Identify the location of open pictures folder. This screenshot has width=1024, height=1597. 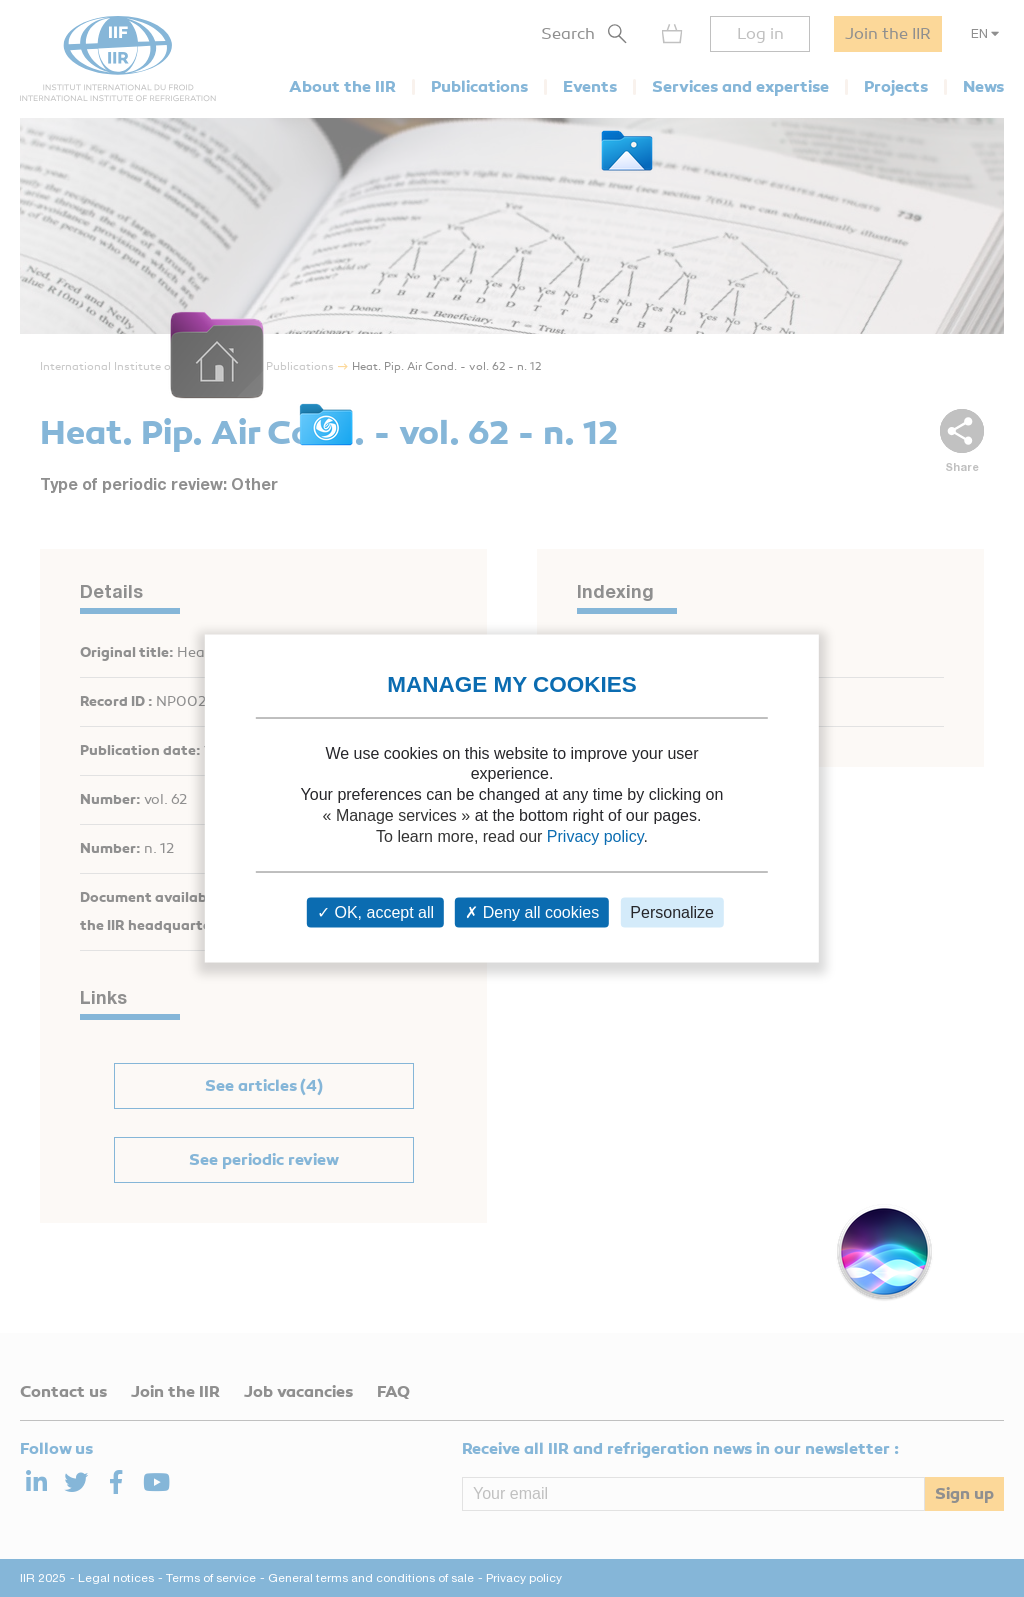
(627, 152).